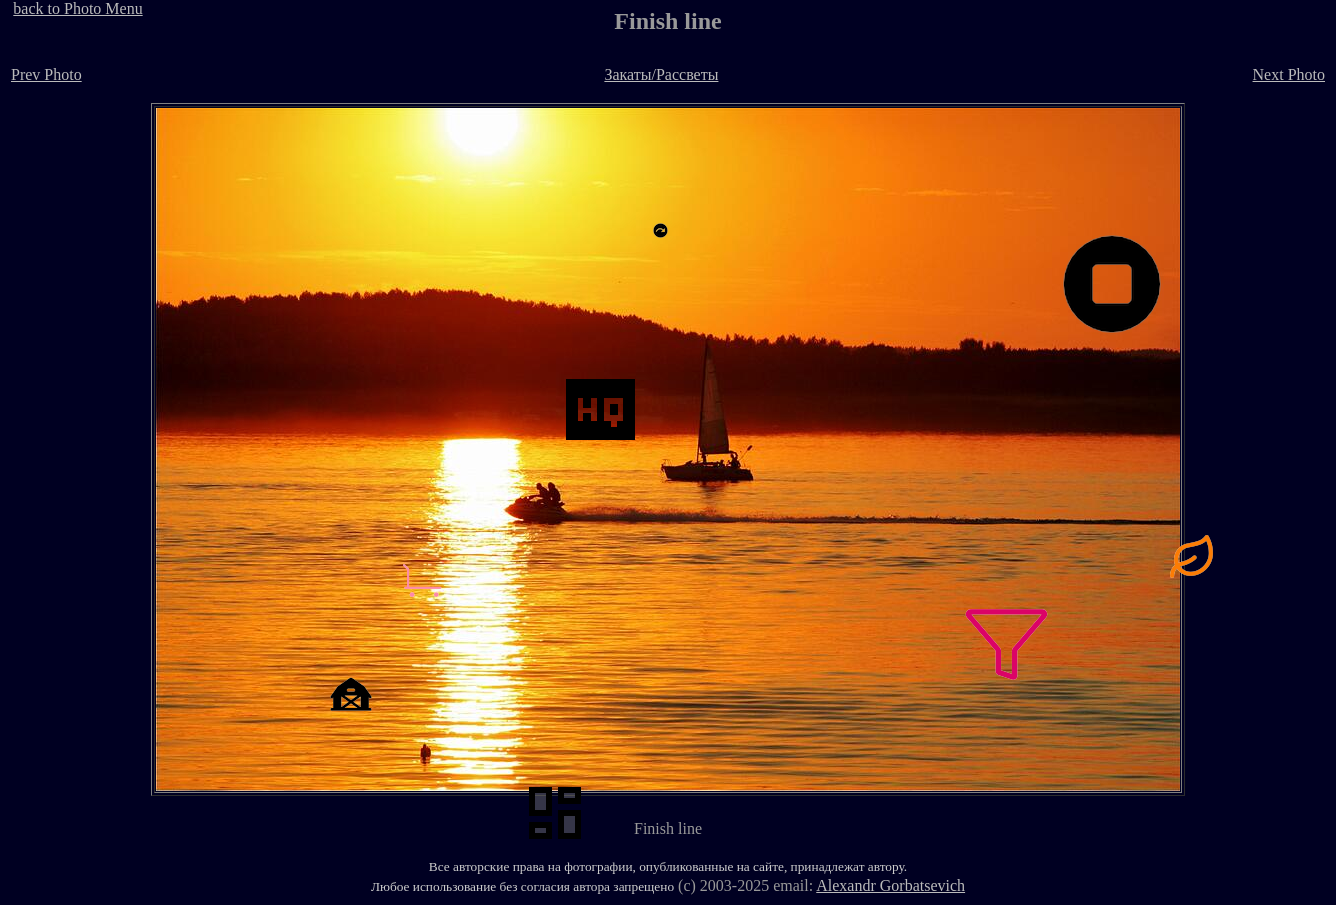 The image size is (1336, 905). Describe the element at coordinates (1112, 284) in the screenshot. I see `stop media playback` at that location.